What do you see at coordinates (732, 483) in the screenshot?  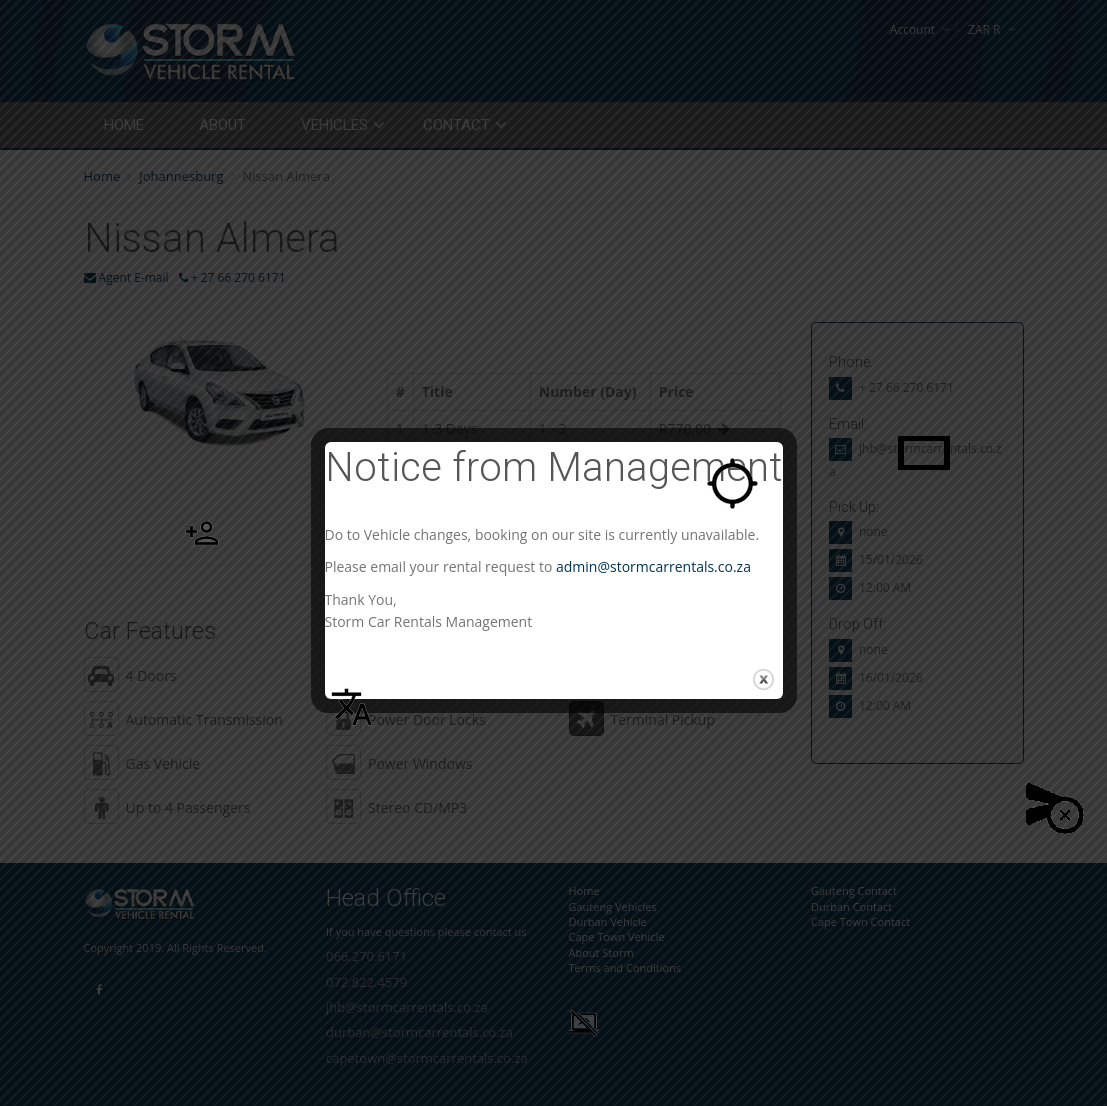 I see `searching for current location` at bounding box center [732, 483].